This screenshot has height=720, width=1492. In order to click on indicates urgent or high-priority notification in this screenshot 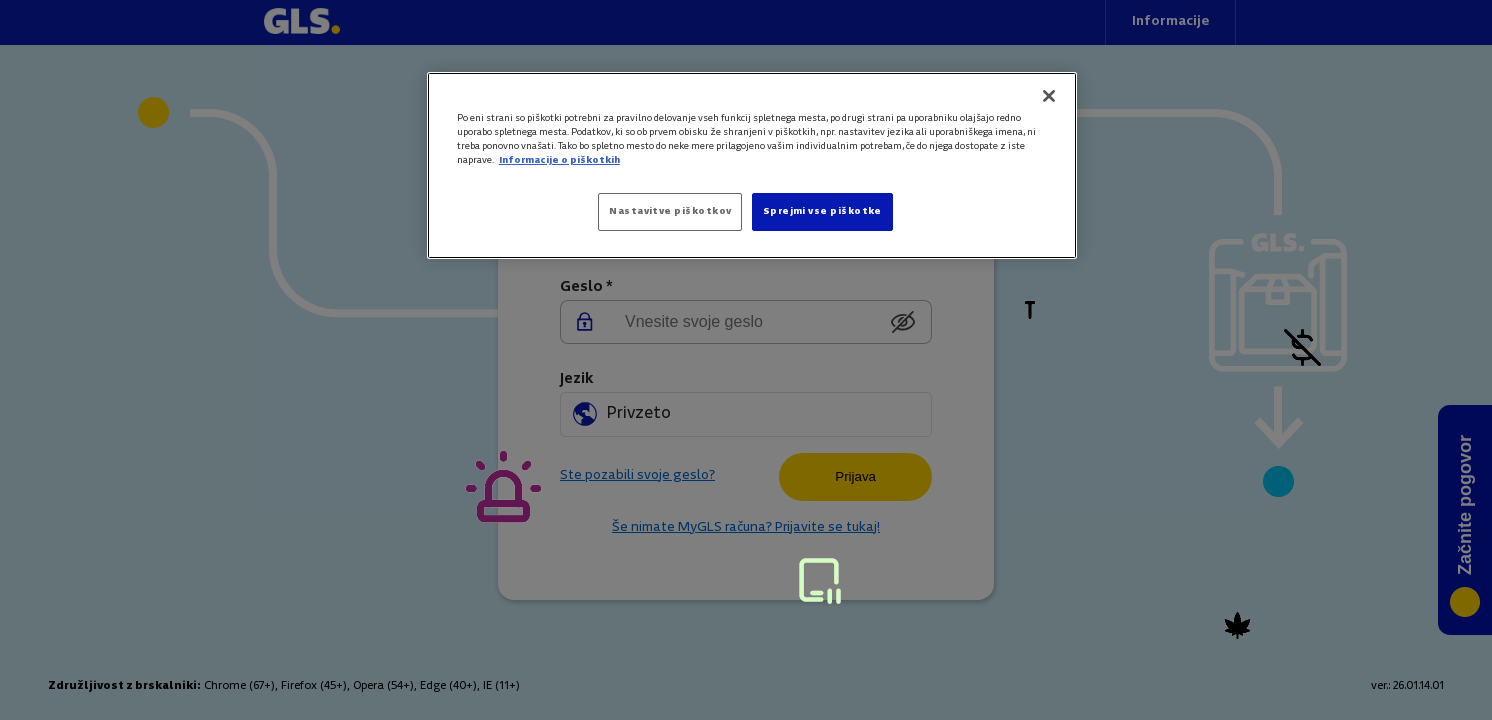, I will do `click(503, 488)`.